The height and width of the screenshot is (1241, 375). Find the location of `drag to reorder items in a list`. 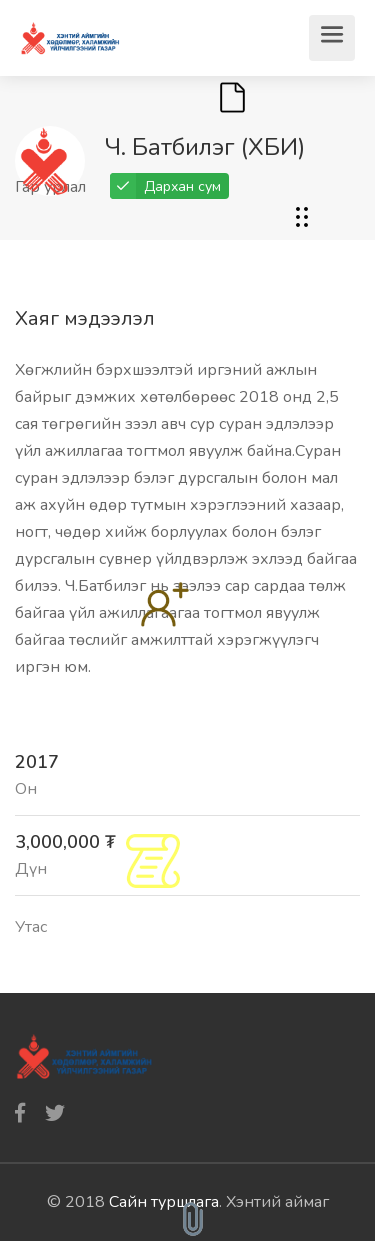

drag to reorder items in a list is located at coordinates (302, 217).